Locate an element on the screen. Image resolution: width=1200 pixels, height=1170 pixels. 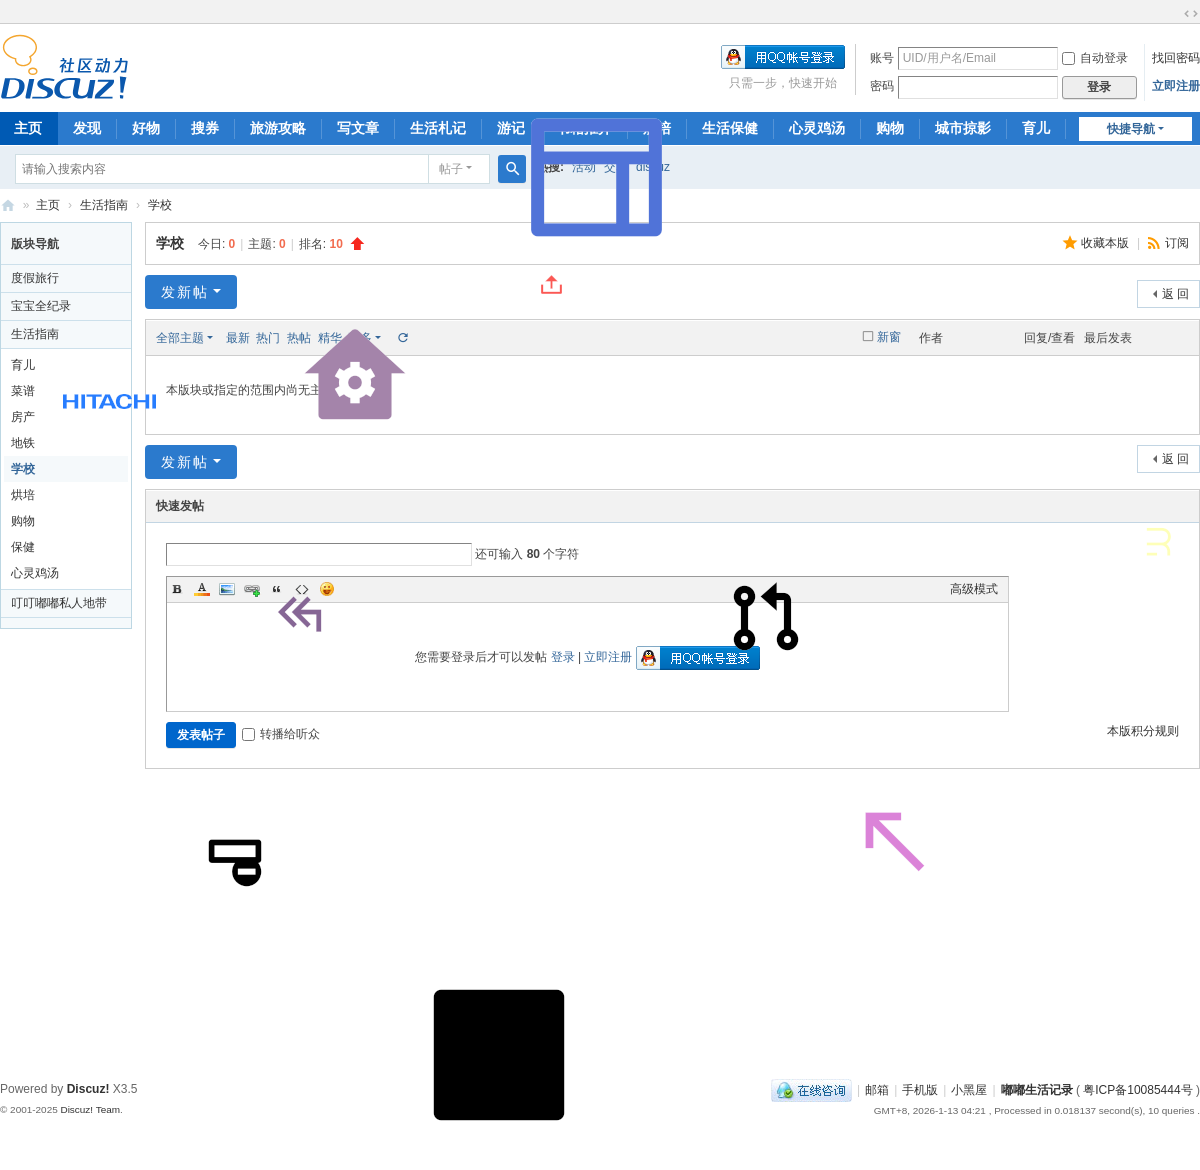
stop media playback is located at coordinates (499, 1055).